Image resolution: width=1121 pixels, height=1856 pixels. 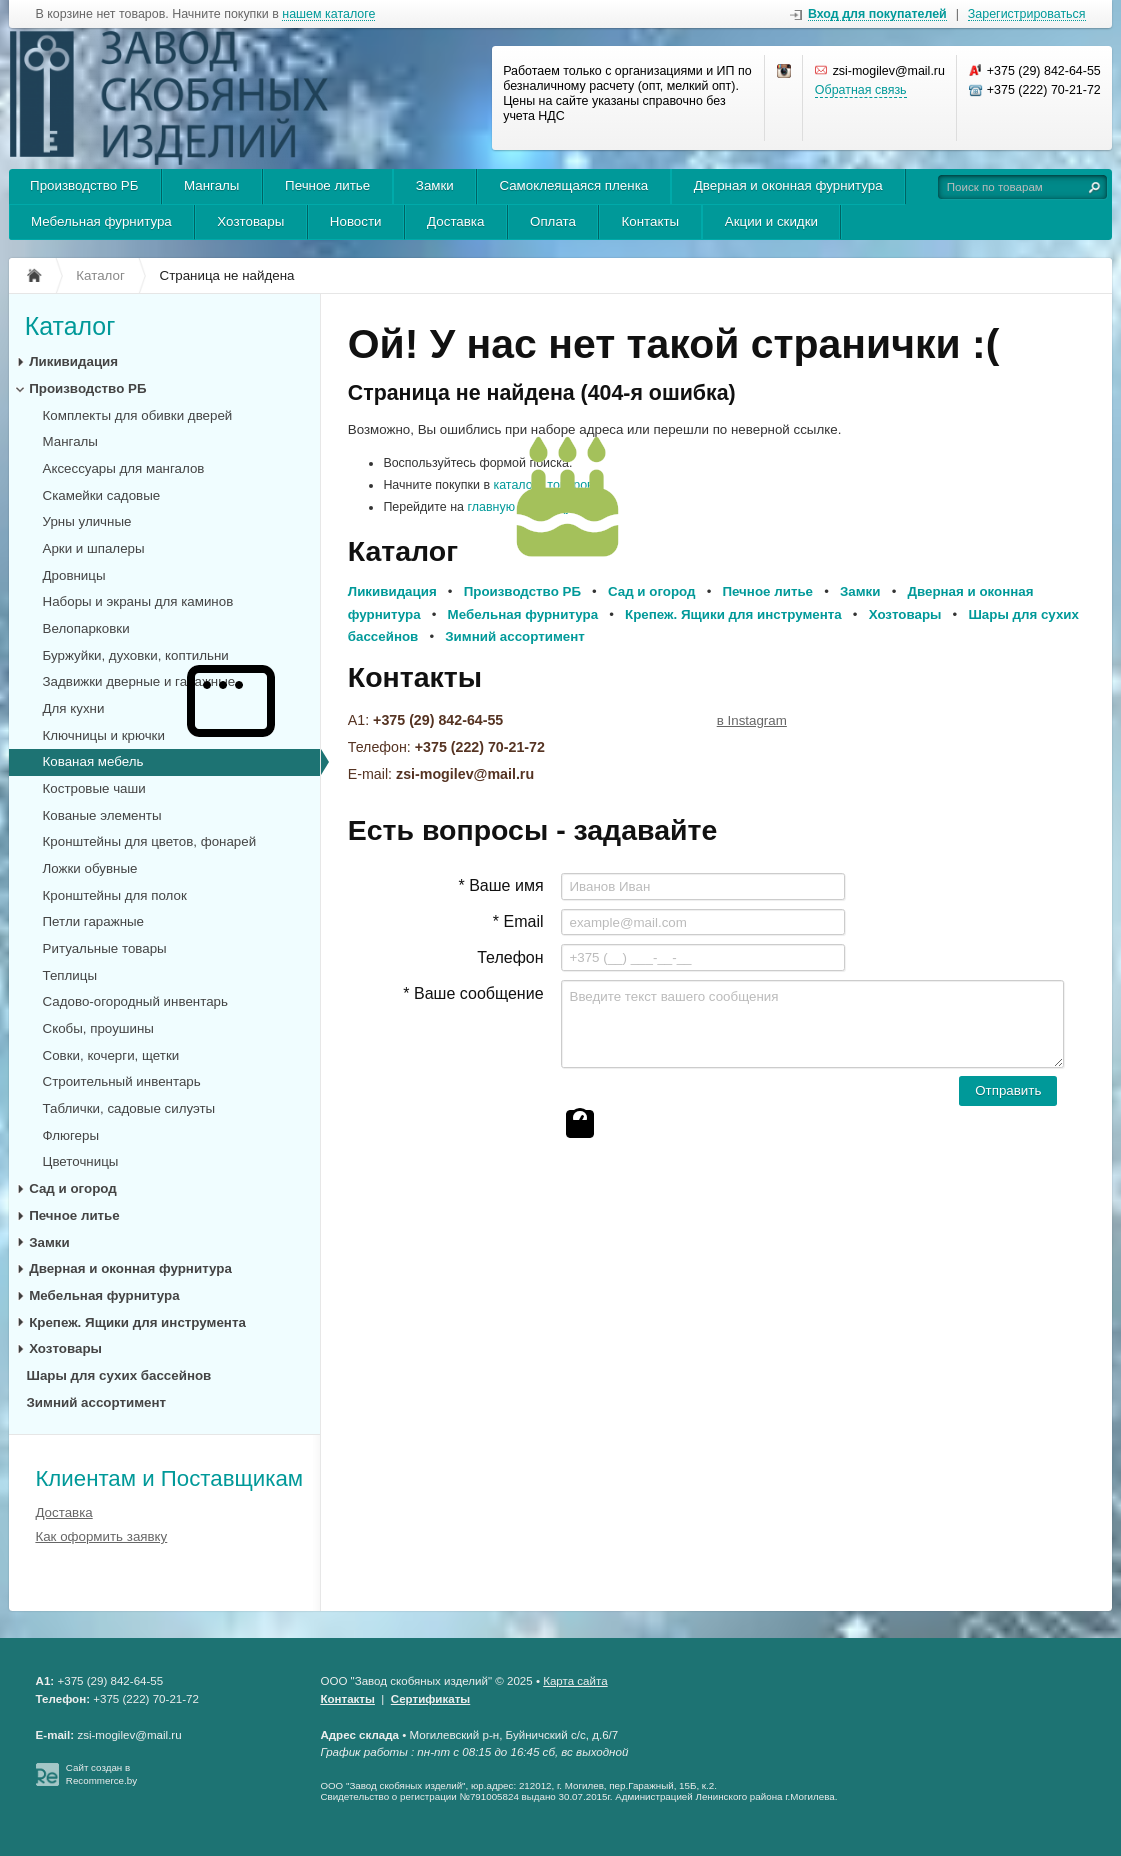 I want to click on open a new application window, so click(x=231, y=701).